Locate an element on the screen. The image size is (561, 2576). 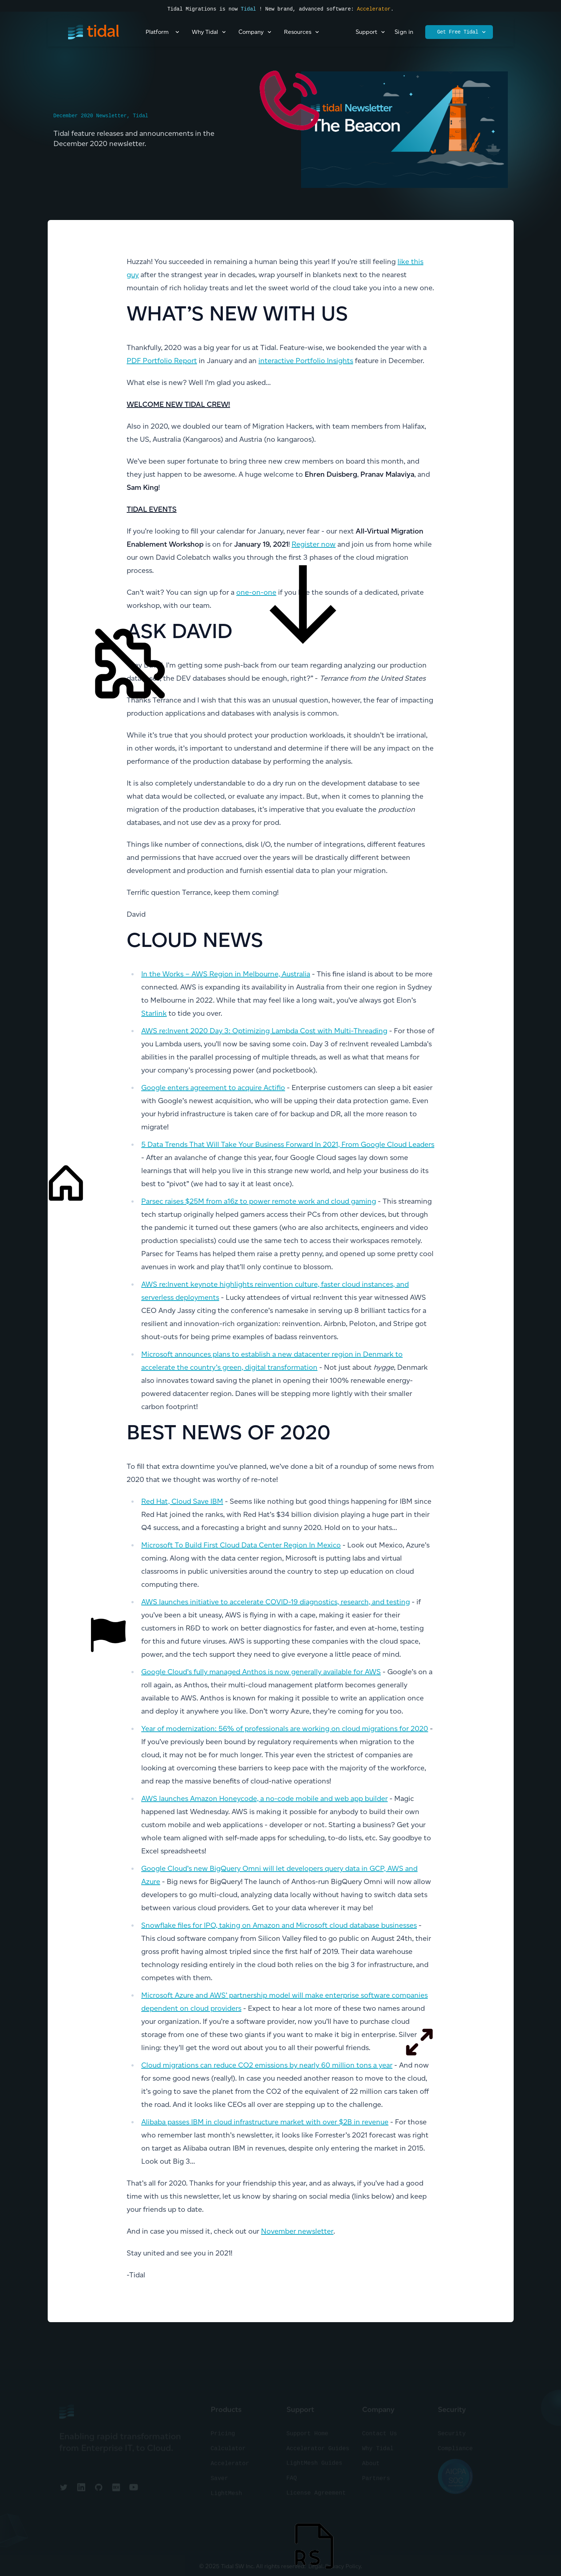
disable or remove an extension or plugin is located at coordinates (130, 664).